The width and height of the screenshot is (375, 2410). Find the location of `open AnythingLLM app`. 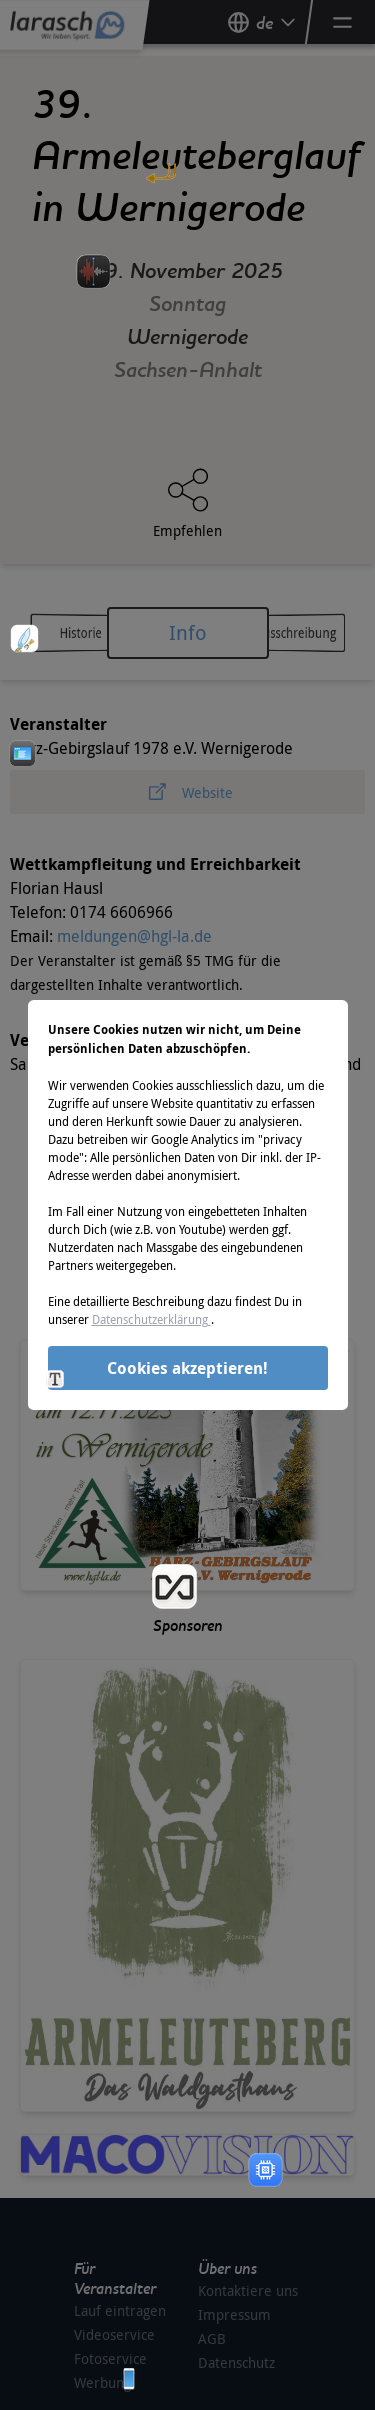

open AnythingLLM app is located at coordinates (174, 1586).